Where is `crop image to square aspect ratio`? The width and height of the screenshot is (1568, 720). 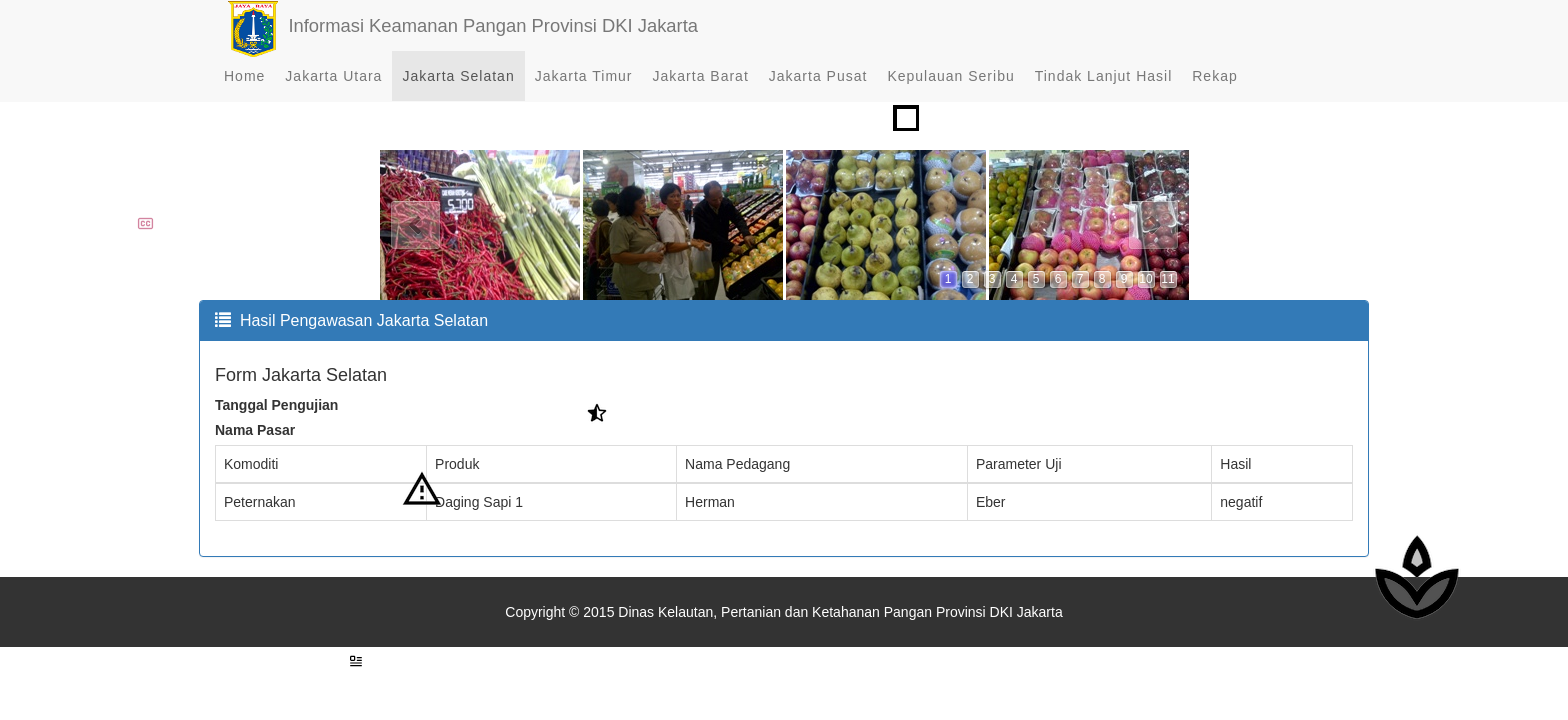 crop image to square aspect ratio is located at coordinates (906, 118).